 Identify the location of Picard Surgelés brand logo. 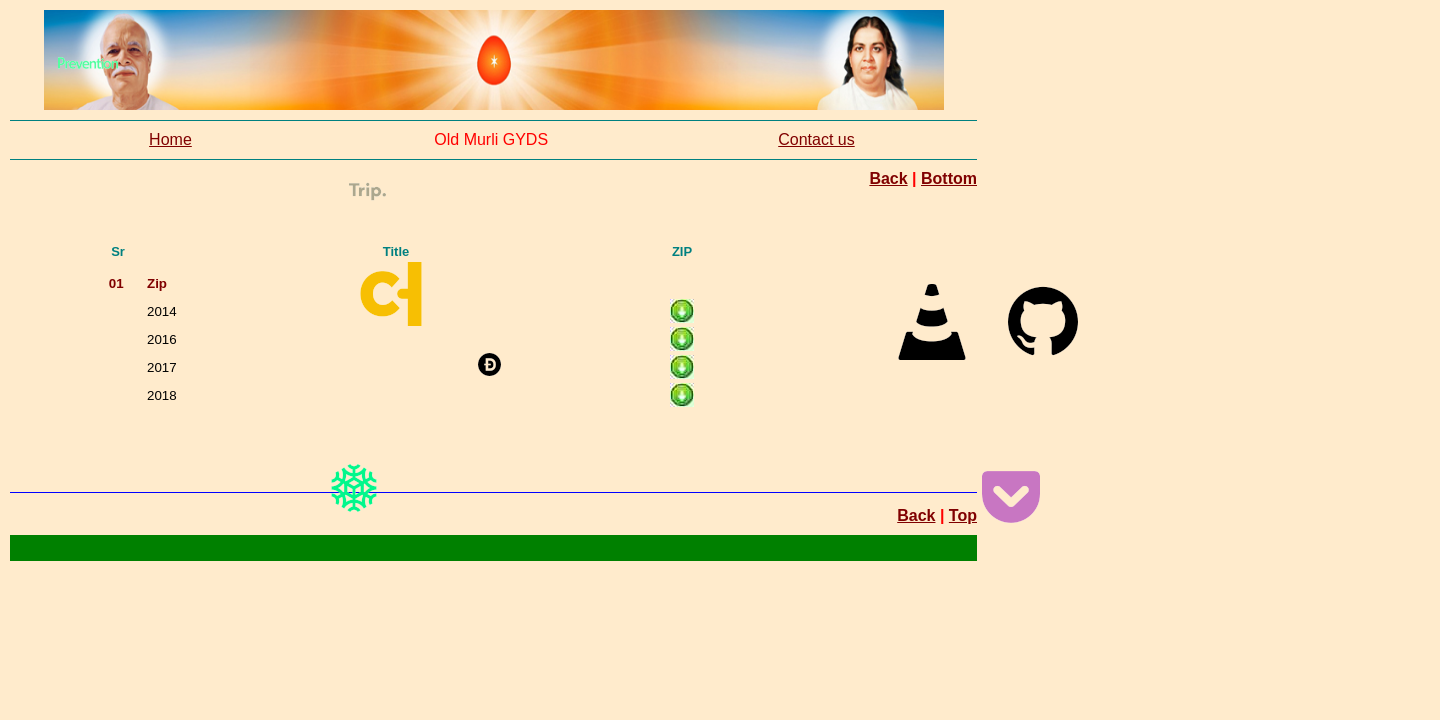
(354, 488).